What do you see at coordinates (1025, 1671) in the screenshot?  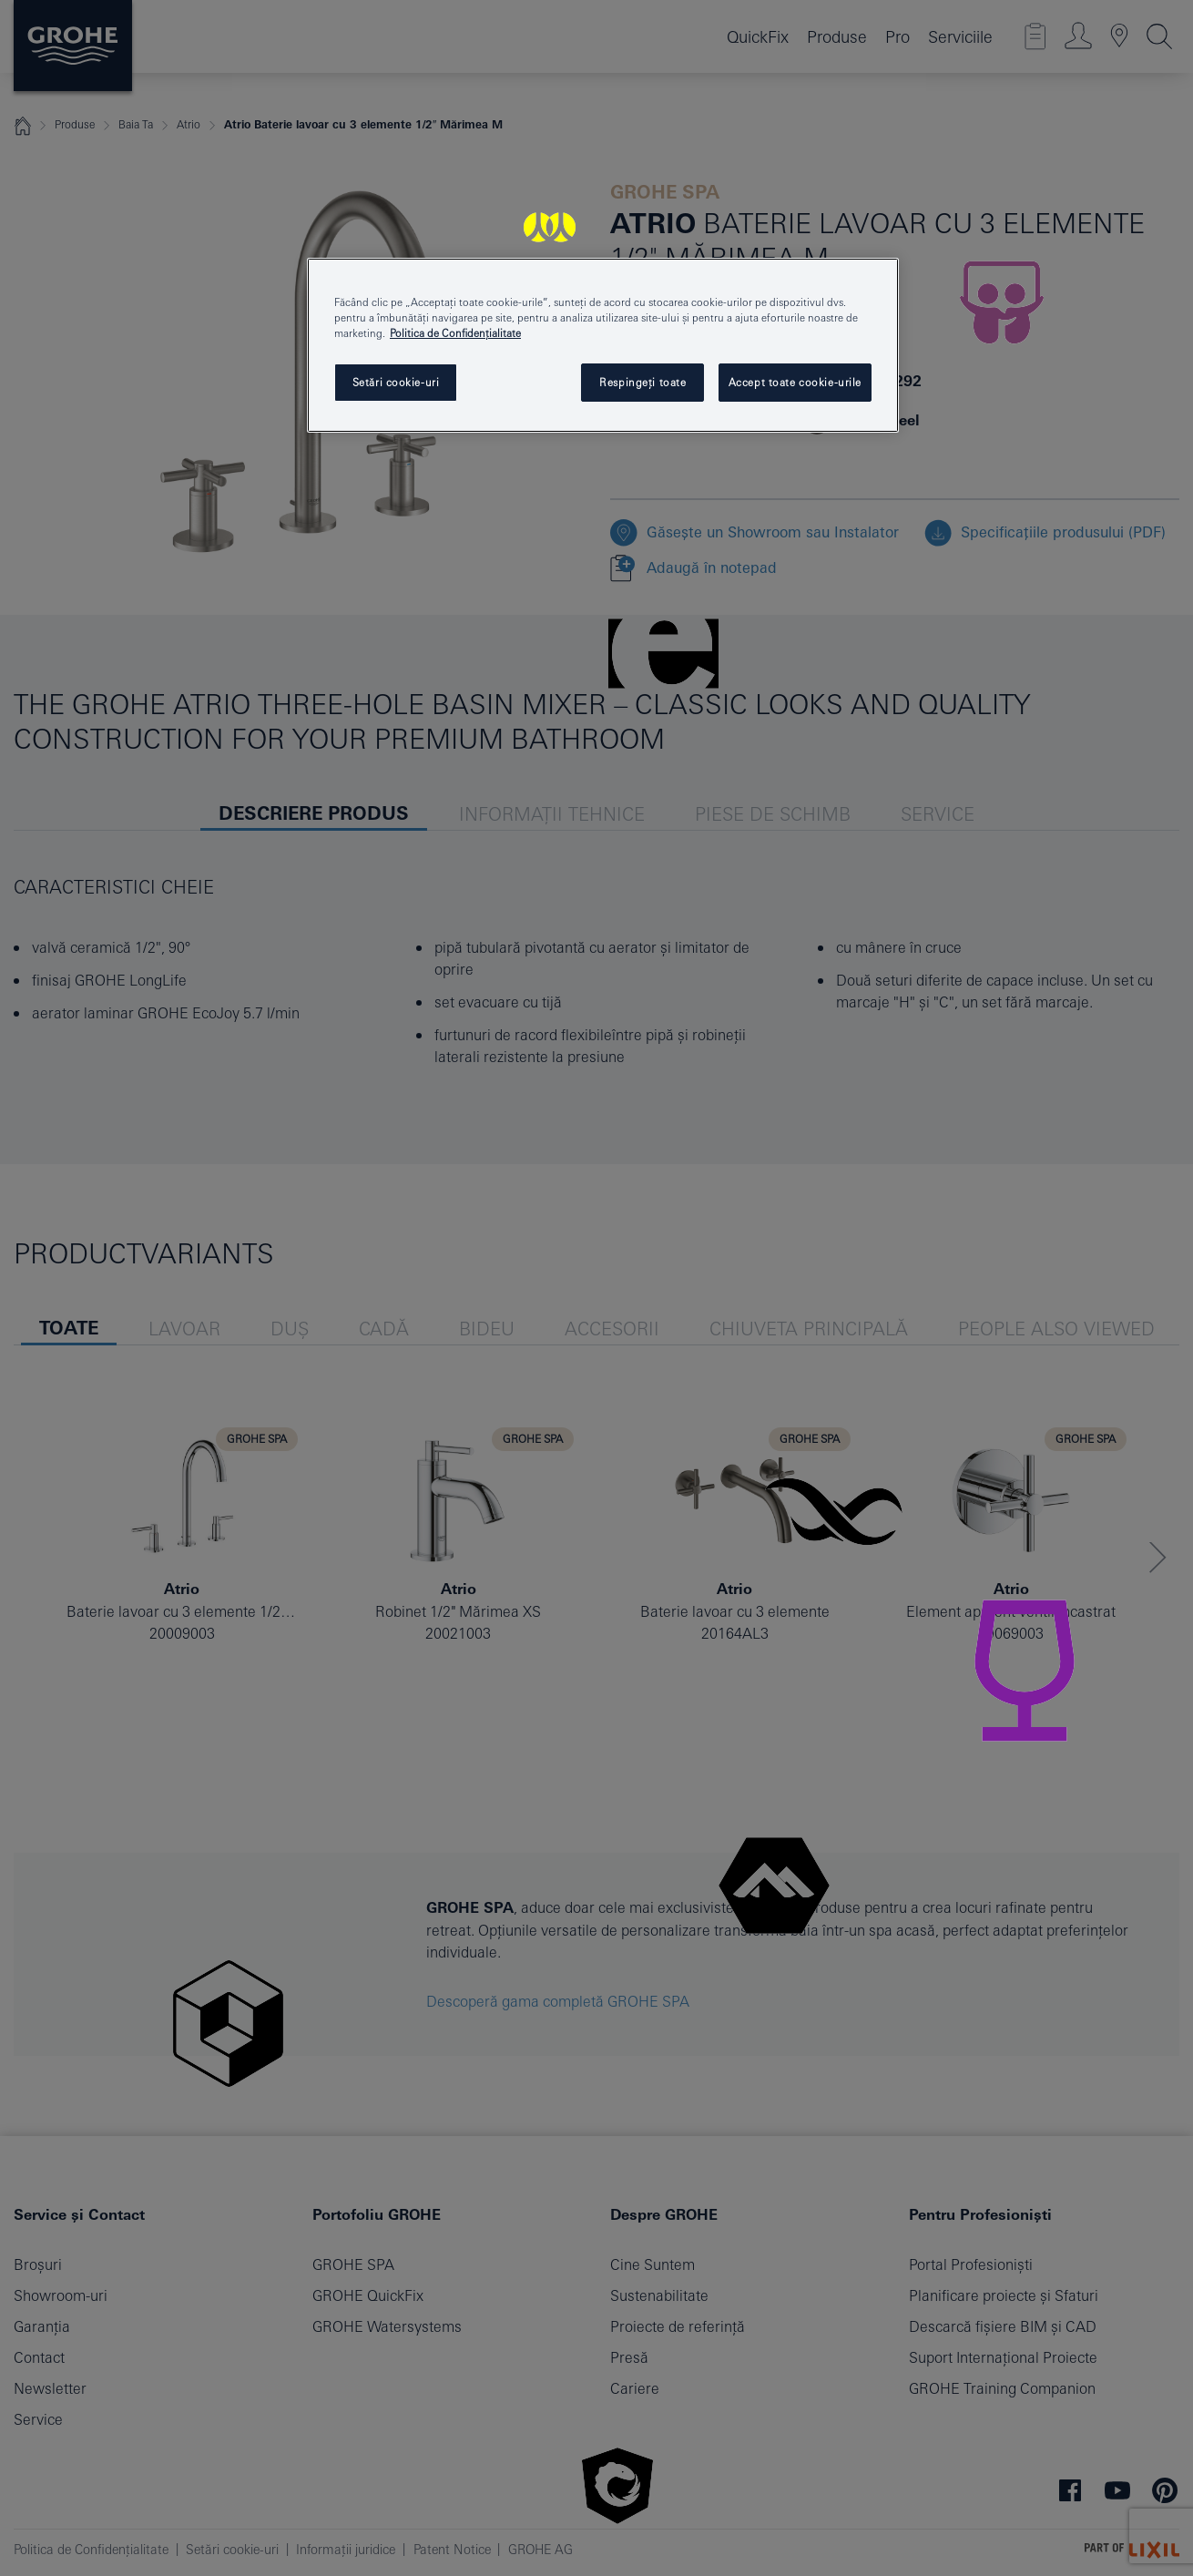 I see `browse wine or beverage menu` at bounding box center [1025, 1671].